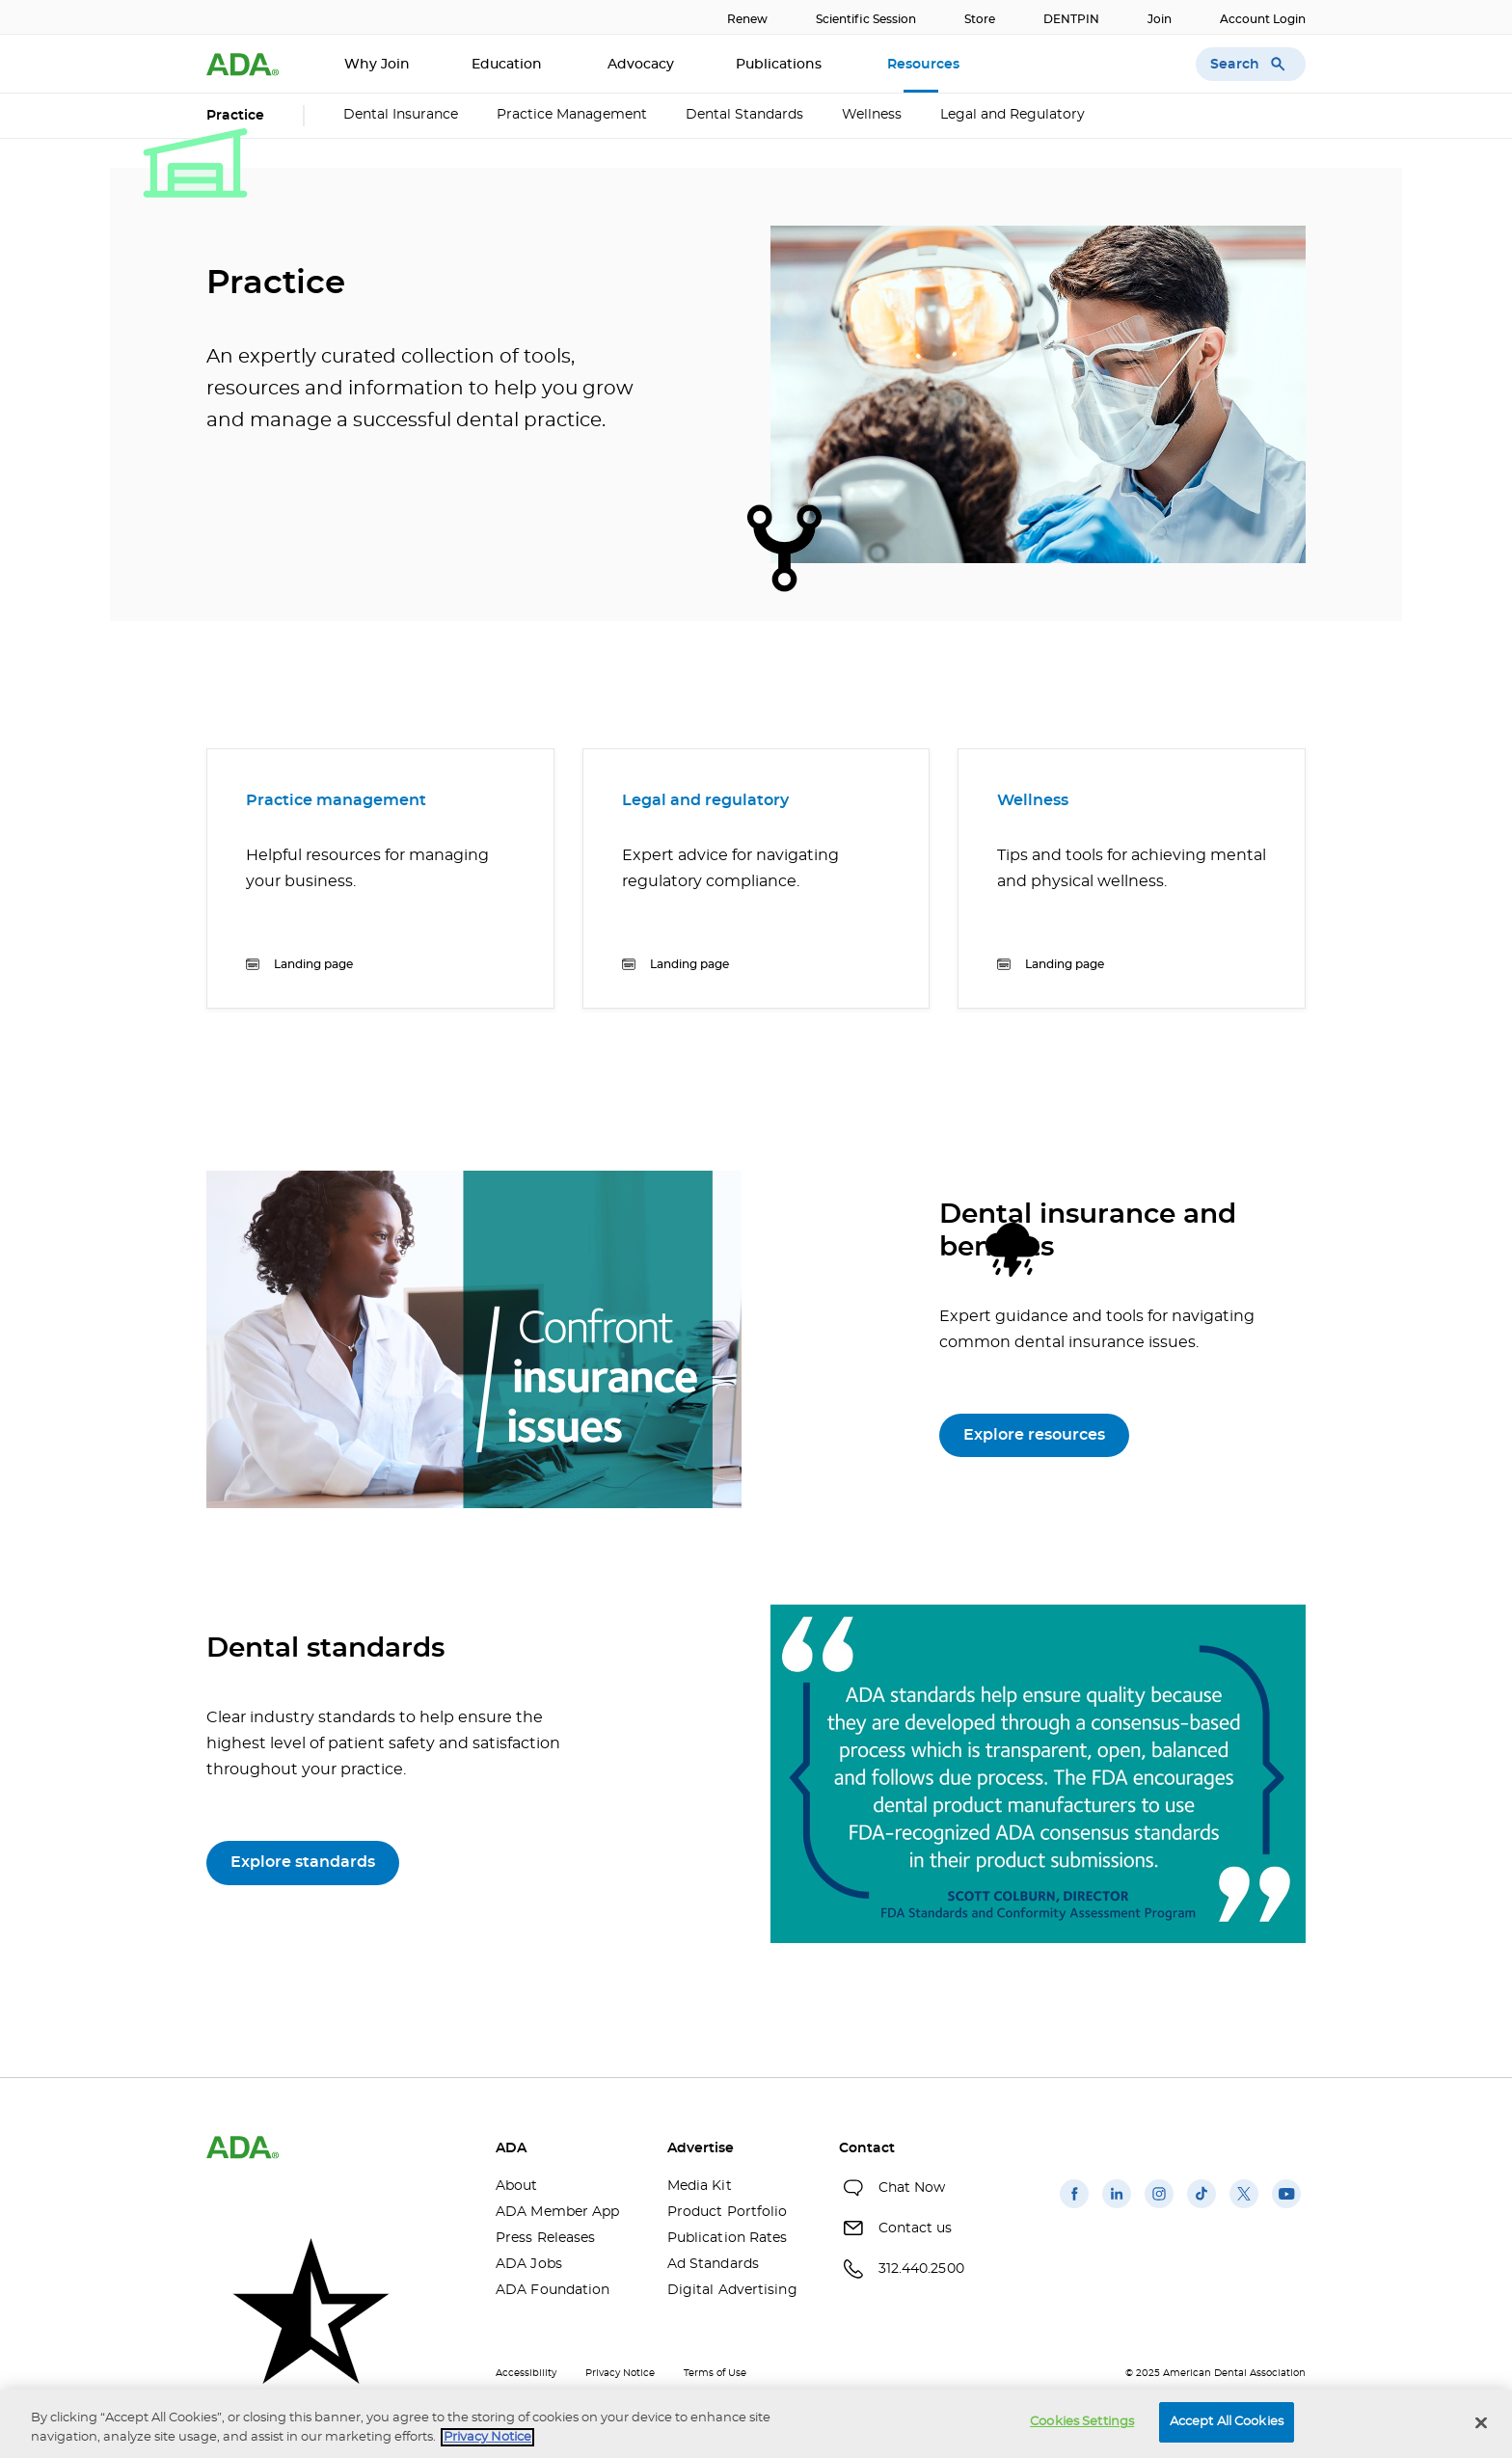 The image size is (1512, 2458). I want to click on indicates thunderstorm weather conditions, so click(1012, 1250).